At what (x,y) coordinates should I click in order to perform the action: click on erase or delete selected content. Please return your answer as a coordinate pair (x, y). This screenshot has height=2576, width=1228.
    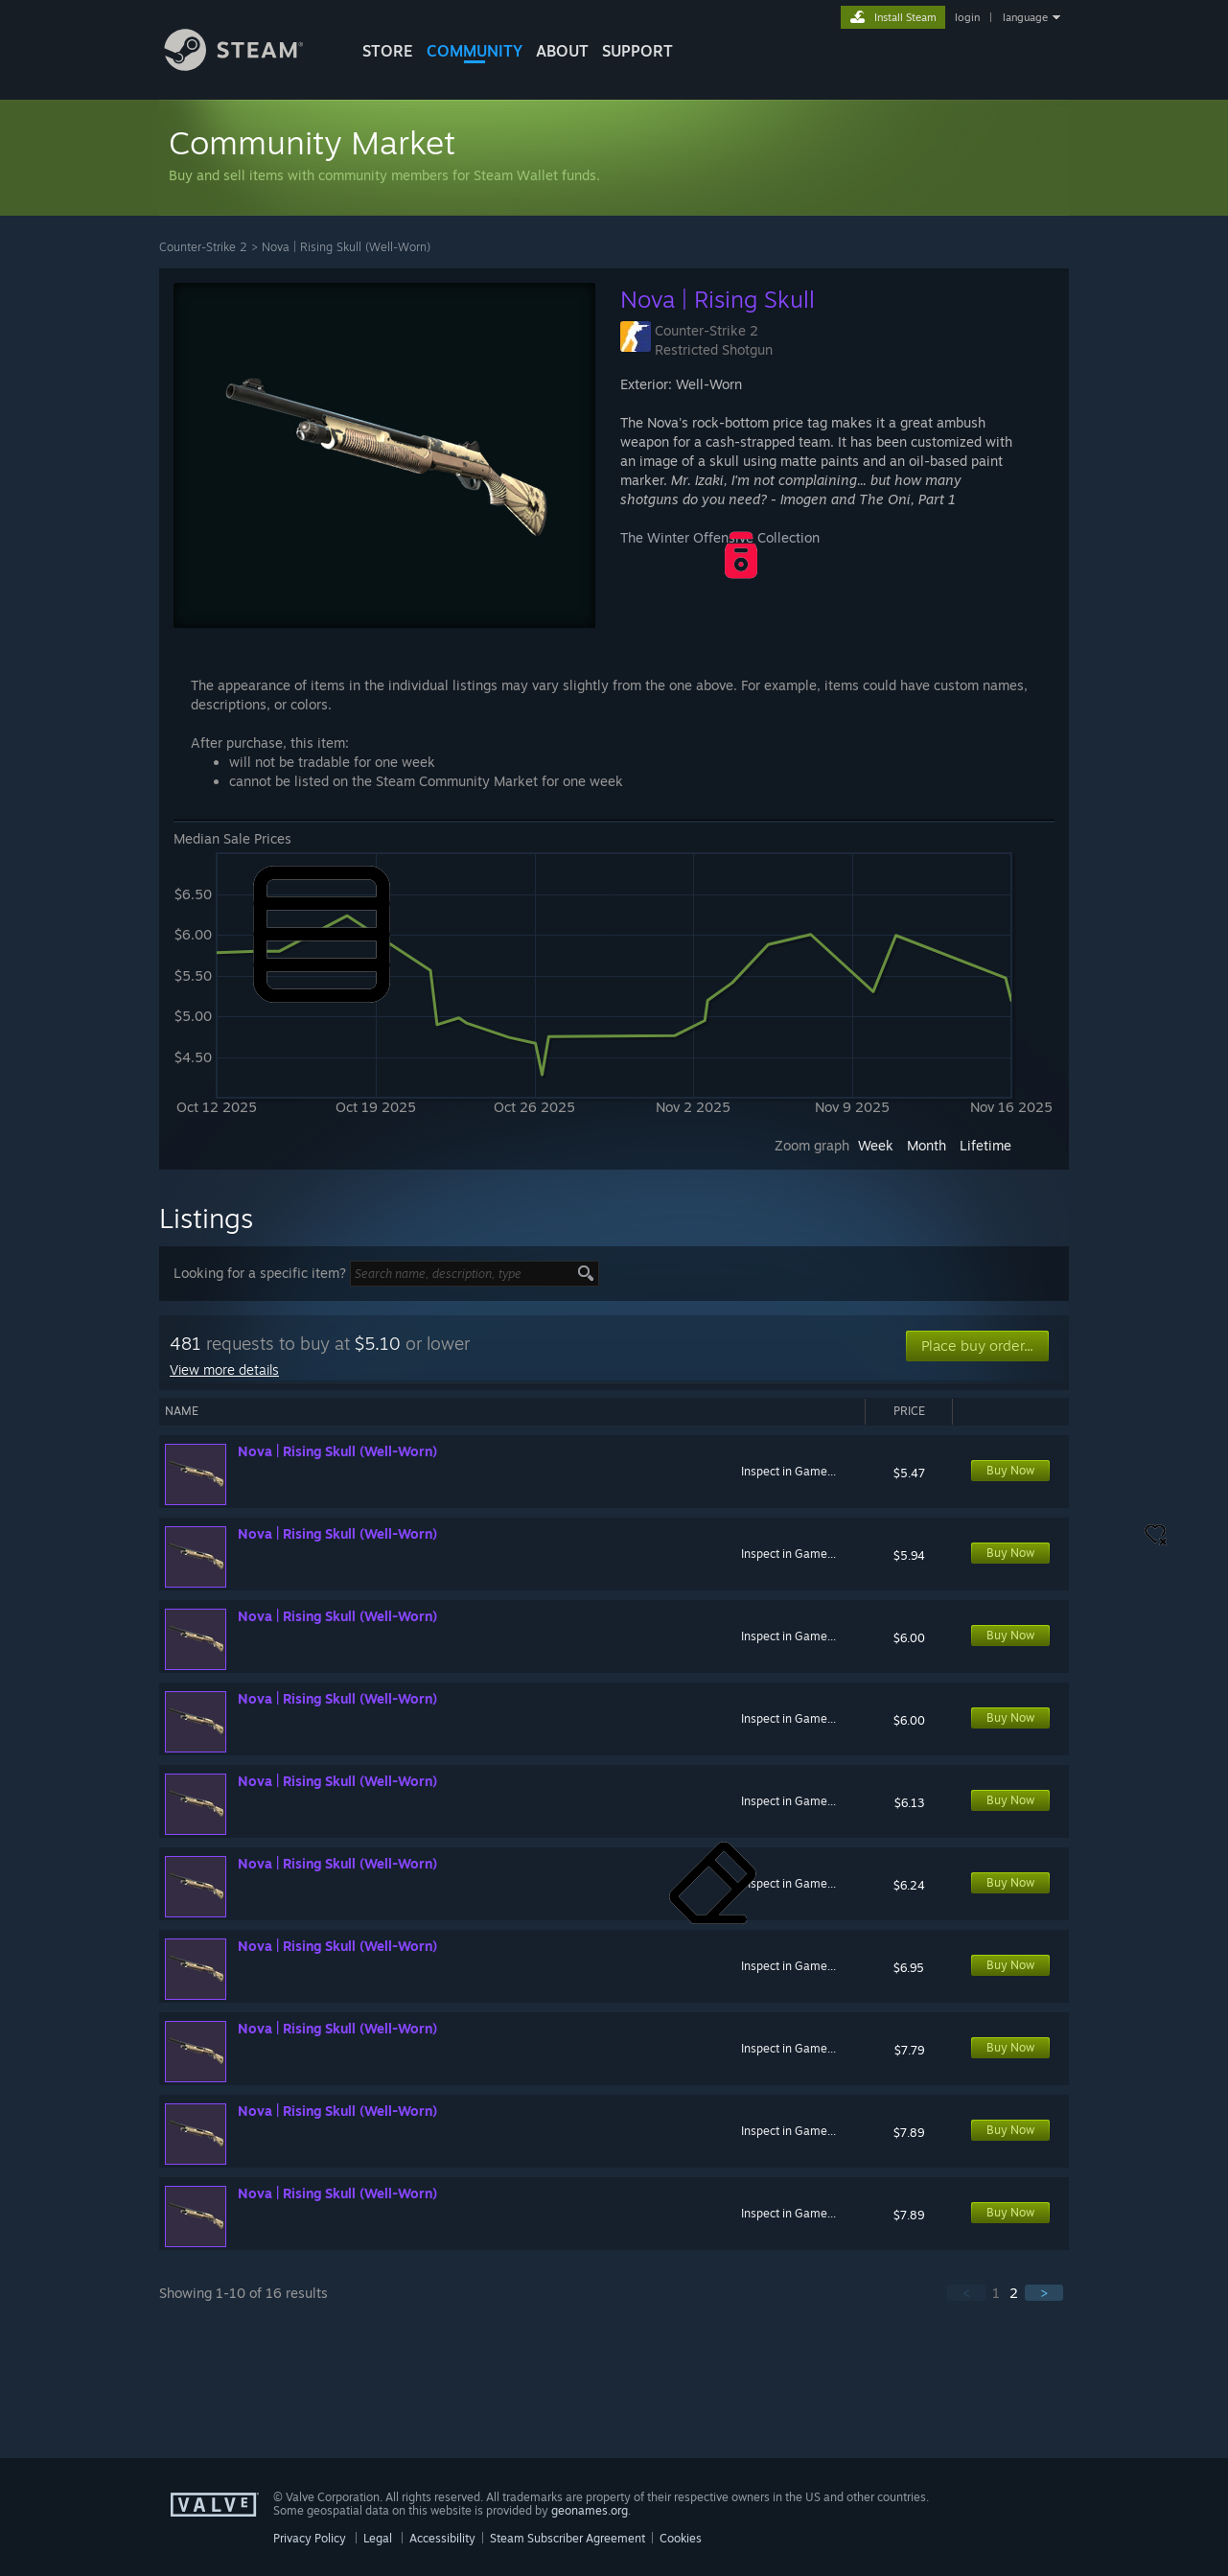
    Looking at the image, I should click on (710, 1883).